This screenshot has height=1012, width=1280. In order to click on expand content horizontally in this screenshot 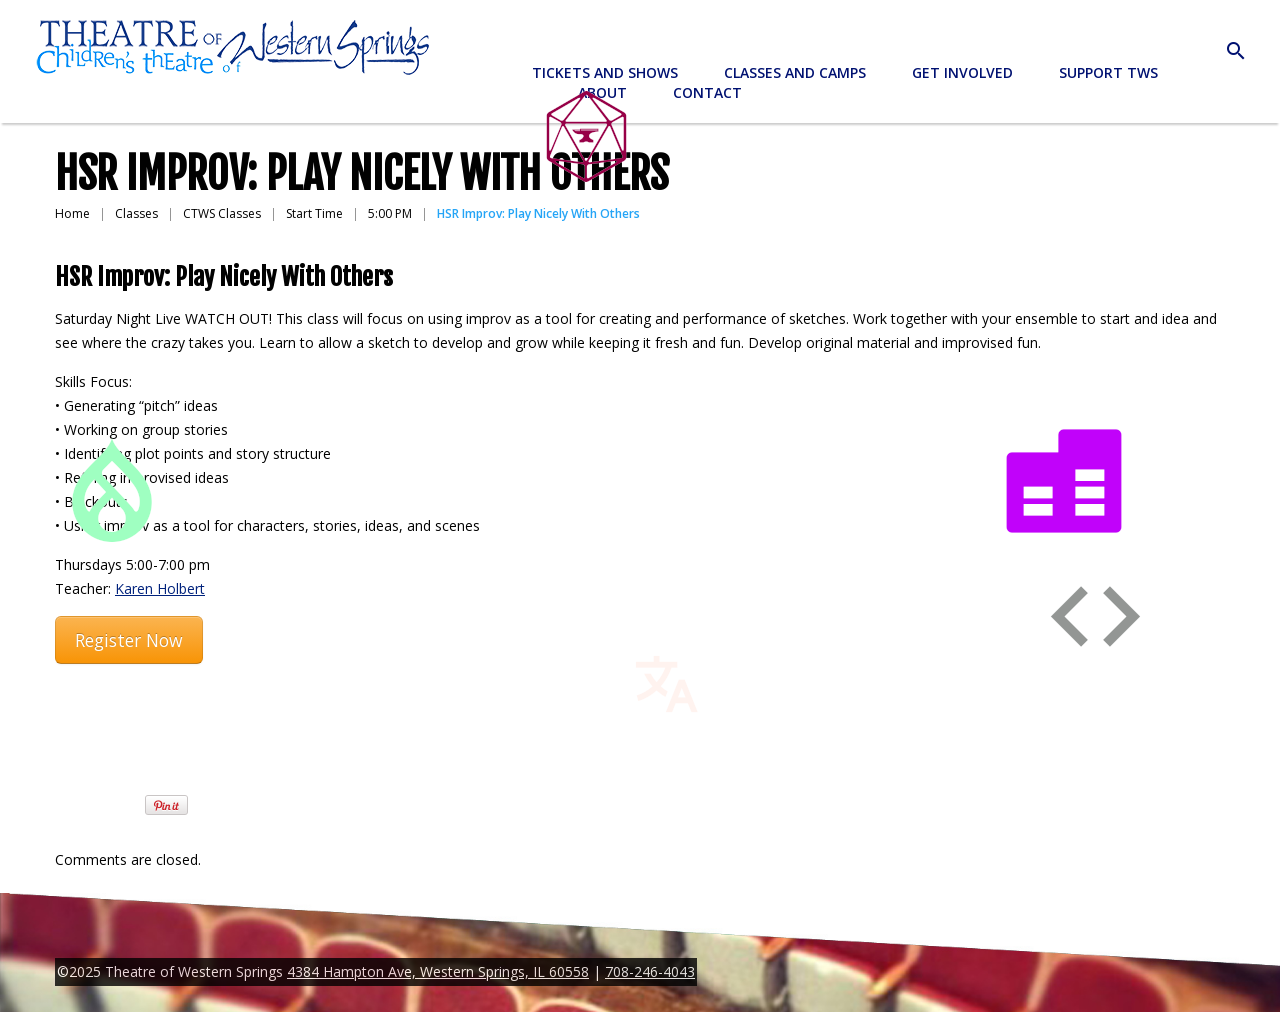, I will do `click(1095, 616)`.